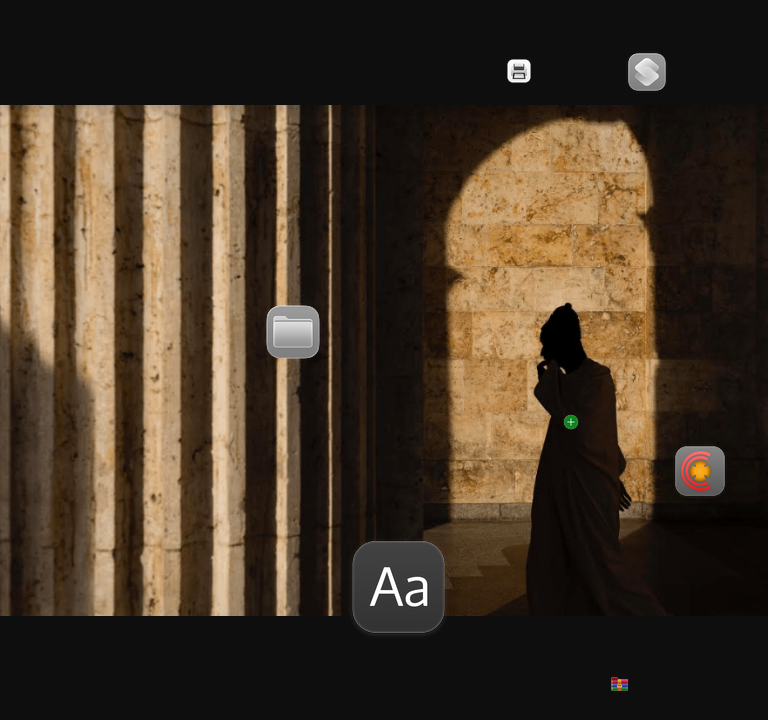 Image resolution: width=768 pixels, height=720 pixels. Describe the element at coordinates (519, 71) in the screenshot. I see `open printer settings and preferences` at that location.